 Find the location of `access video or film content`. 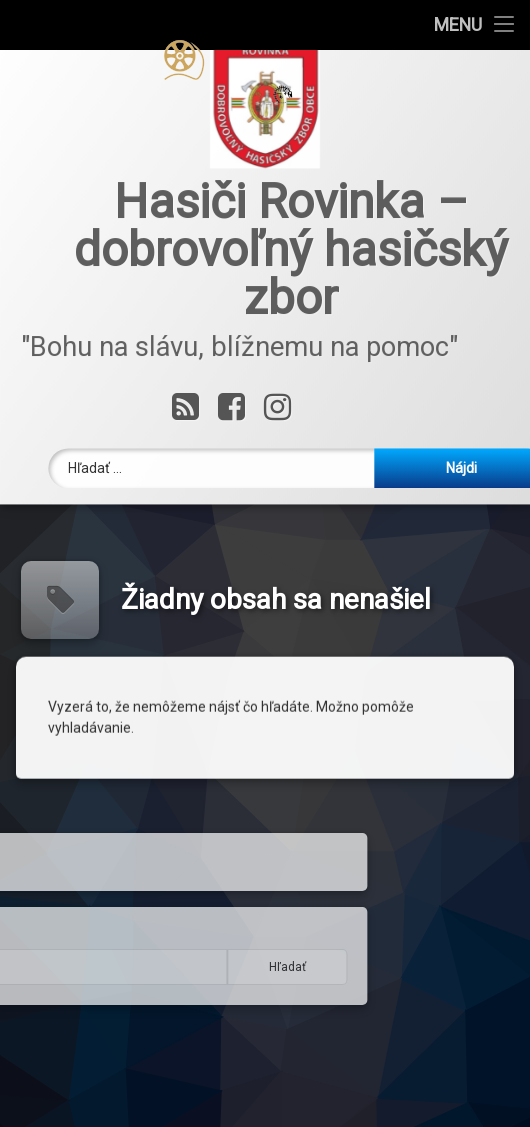

access video or film content is located at coordinates (184, 60).